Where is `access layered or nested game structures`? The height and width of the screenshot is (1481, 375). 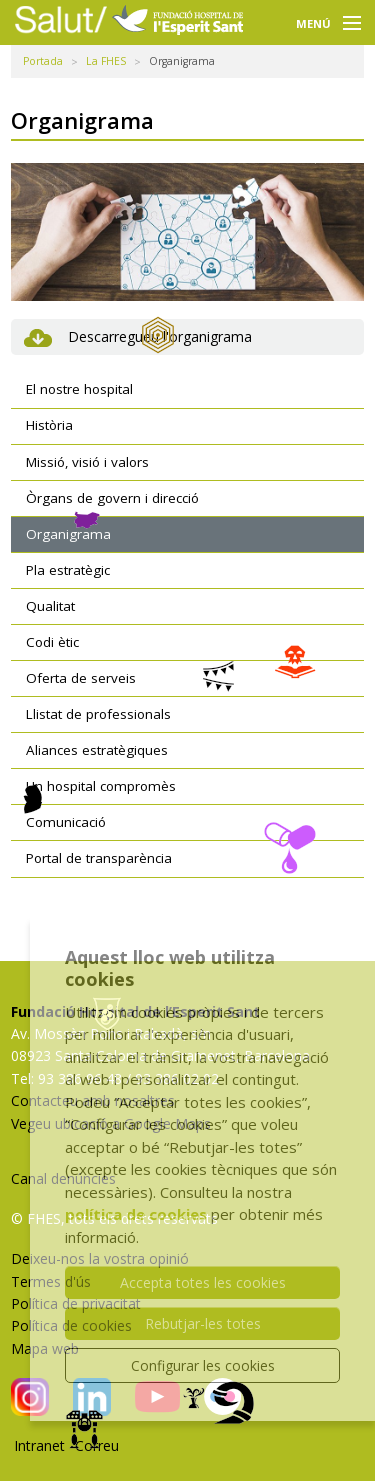 access layered or nested game structures is located at coordinates (158, 335).